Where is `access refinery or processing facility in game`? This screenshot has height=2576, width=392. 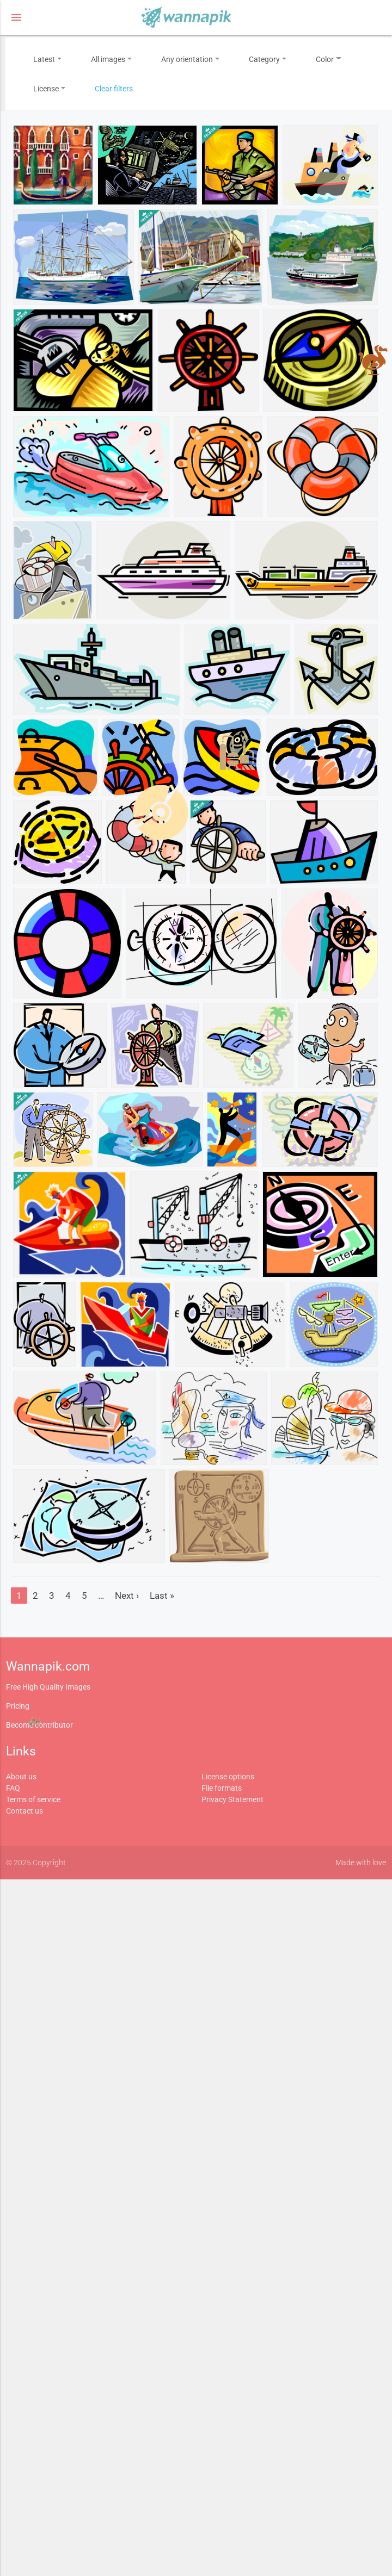 access refinery or processing facility in game is located at coordinates (237, 752).